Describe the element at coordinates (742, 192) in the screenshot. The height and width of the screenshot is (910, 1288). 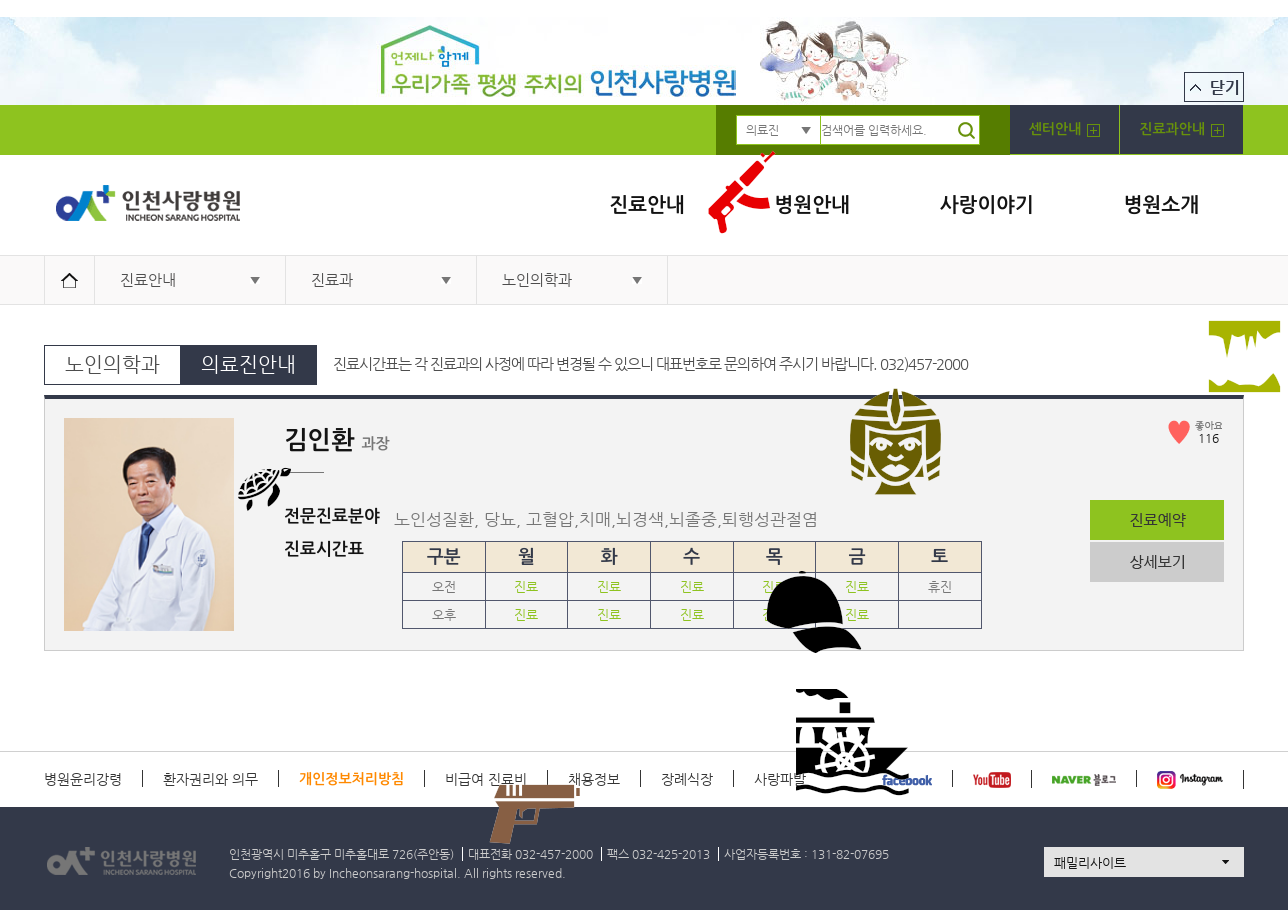
I see `select assault rifle weapon in game` at that location.